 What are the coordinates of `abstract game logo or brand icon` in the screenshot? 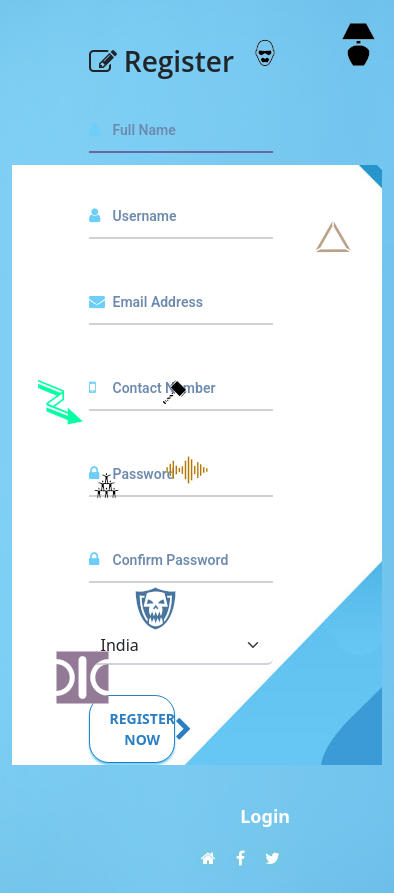 It's located at (82, 677).